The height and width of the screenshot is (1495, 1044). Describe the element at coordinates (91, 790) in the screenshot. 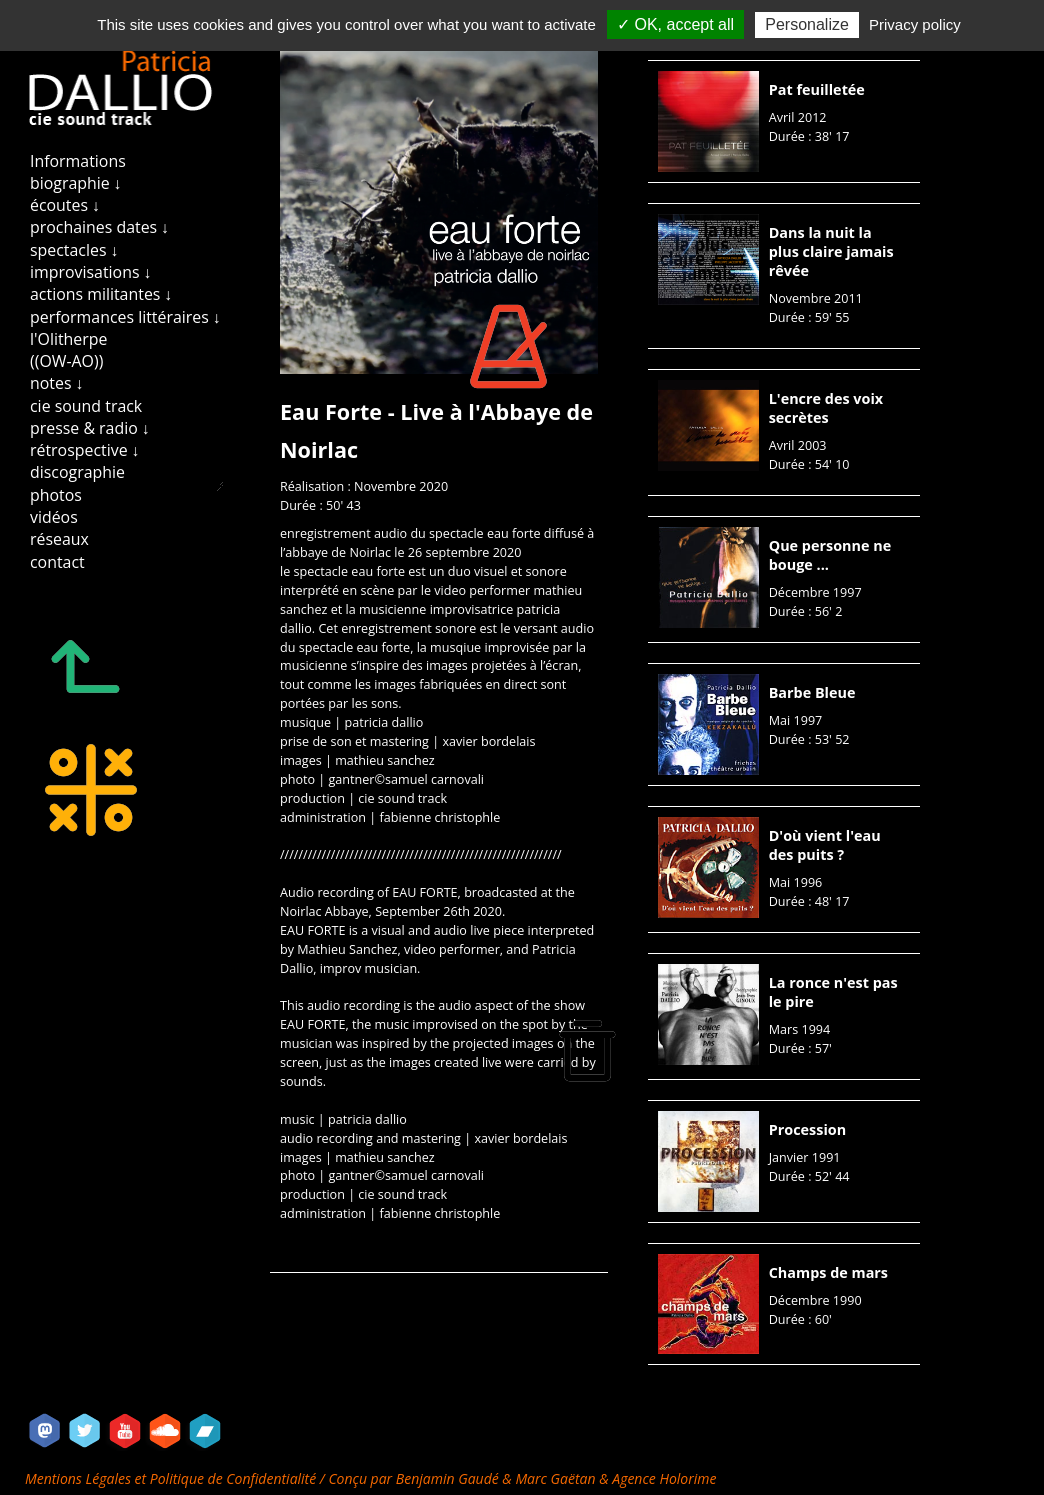

I see `play tic-tac-toe game` at that location.